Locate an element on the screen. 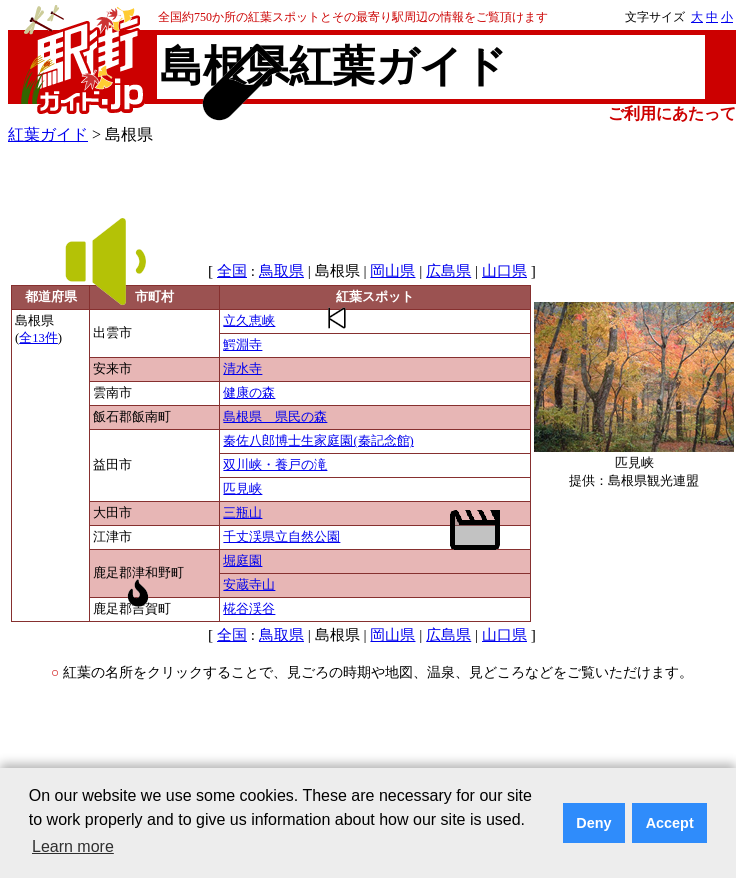 The height and width of the screenshot is (878, 736). indicates trending or popular content is located at coordinates (138, 593).